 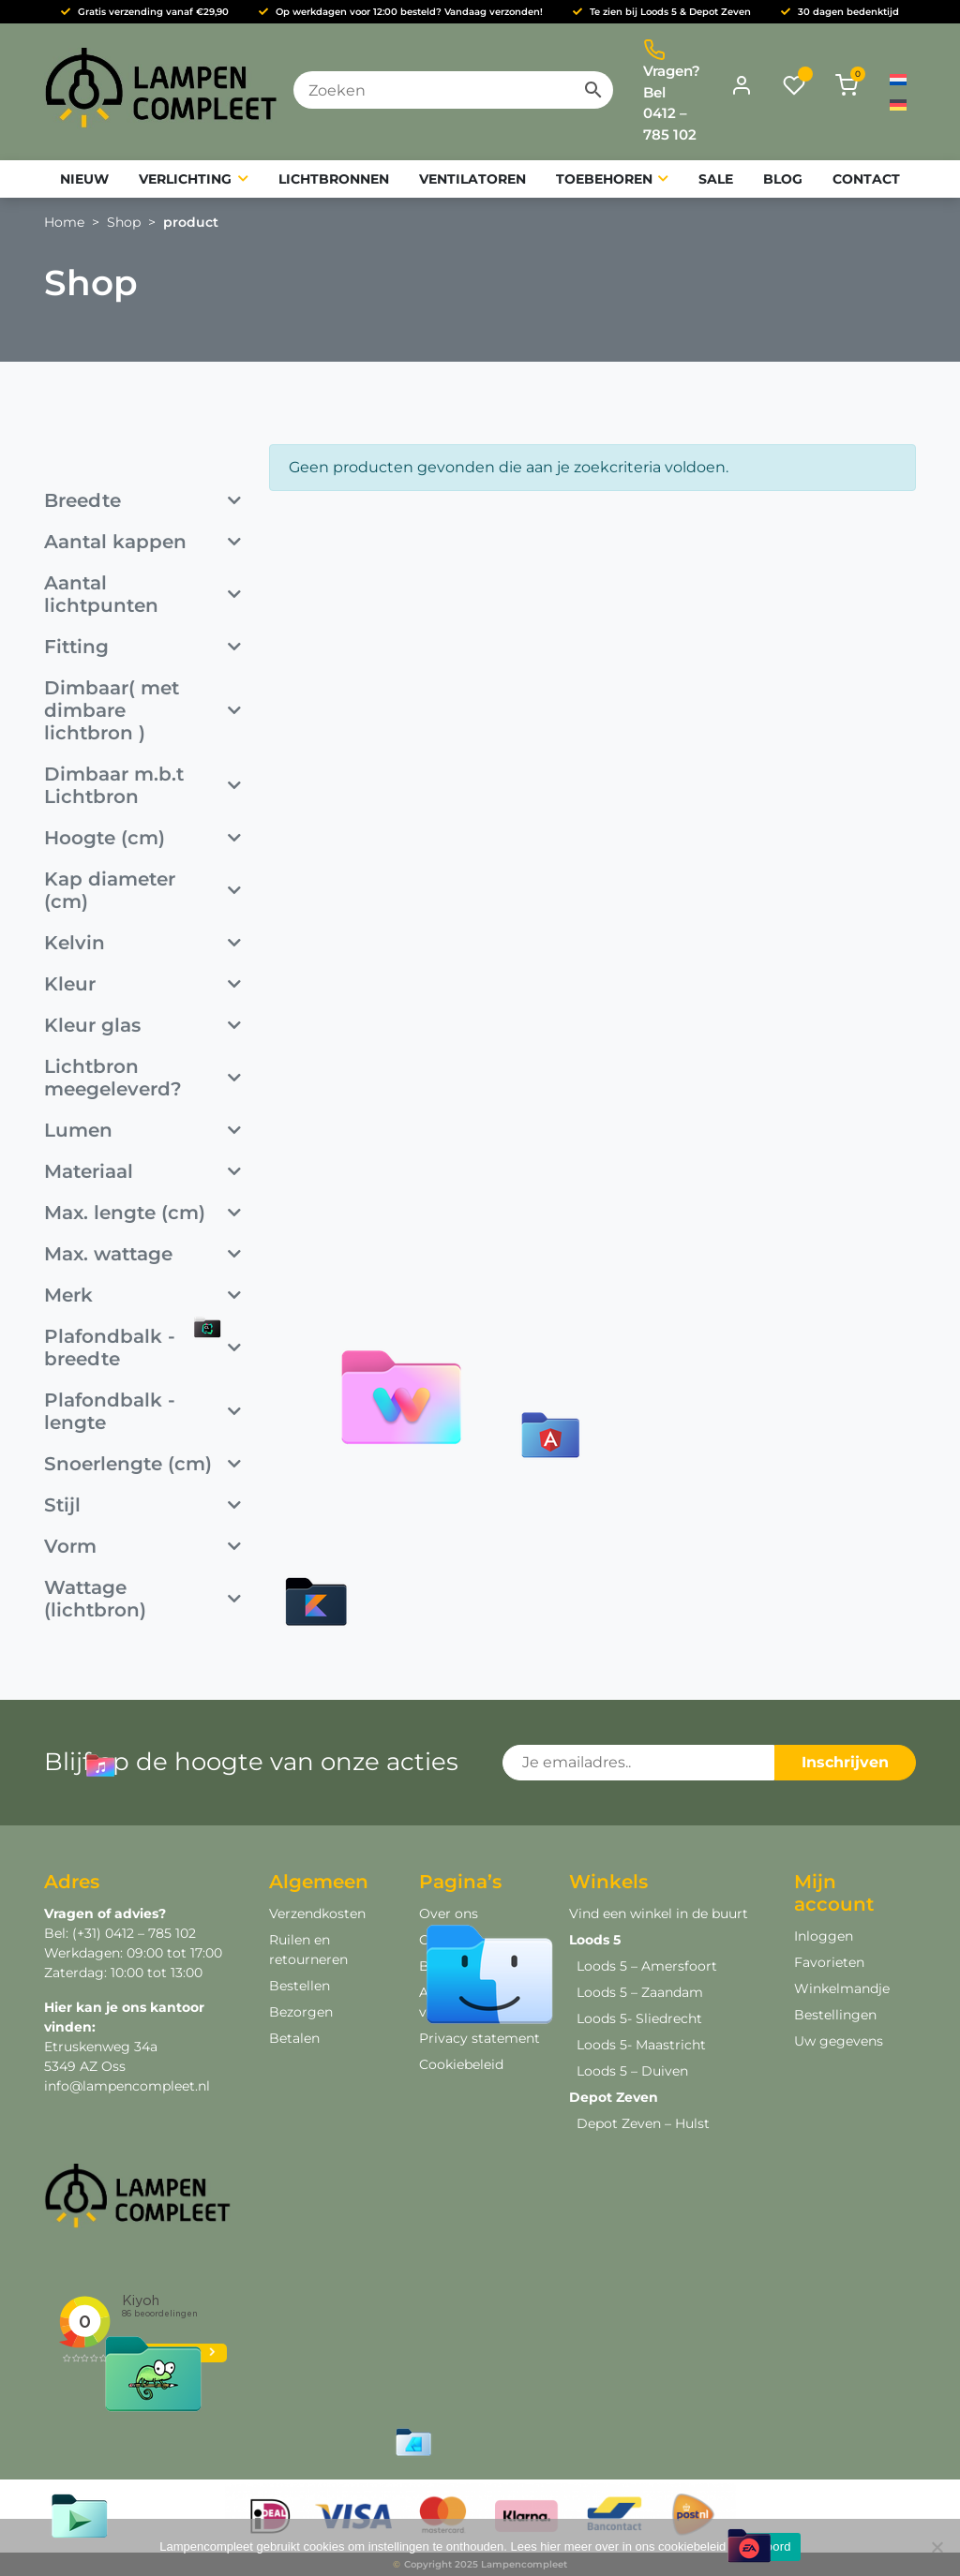 What do you see at coordinates (413, 2443) in the screenshot?
I see `open folder containing Affinity Designer files` at bounding box center [413, 2443].